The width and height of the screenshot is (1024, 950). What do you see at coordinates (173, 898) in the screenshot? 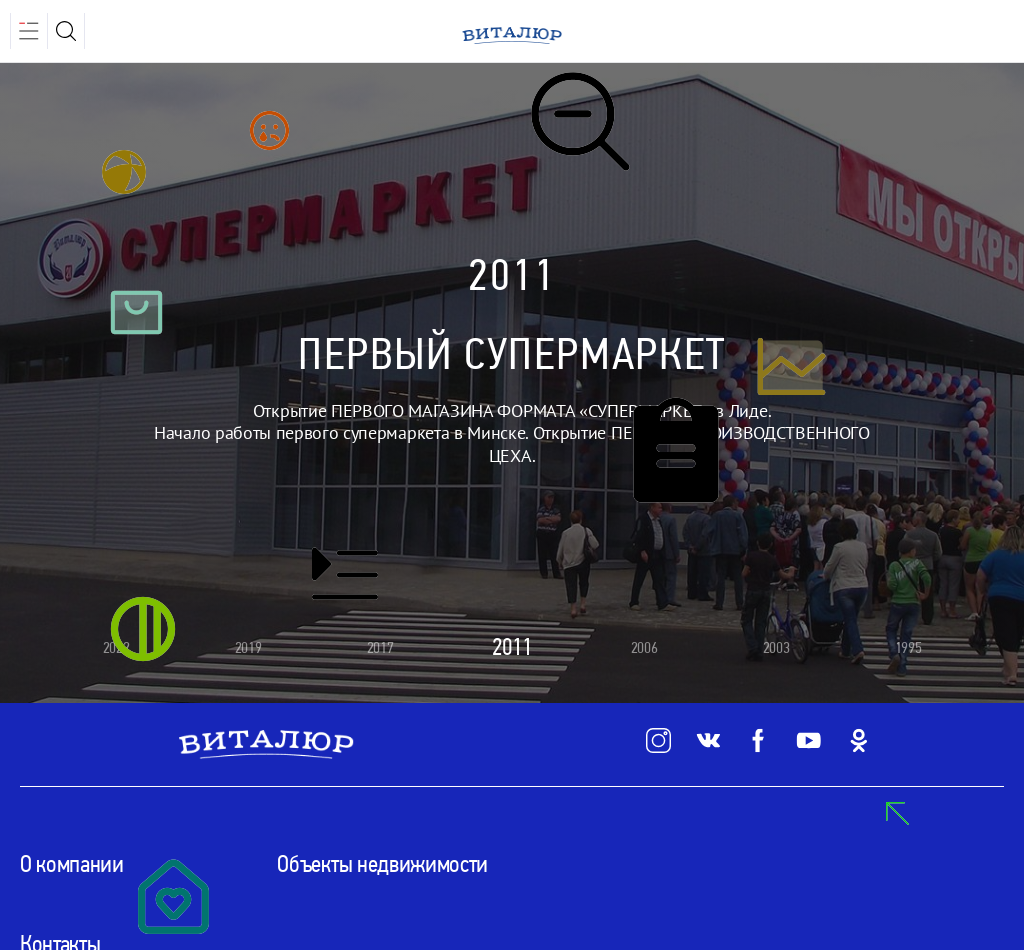
I see `access your favorite or loved home` at bounding box center [173, 898].